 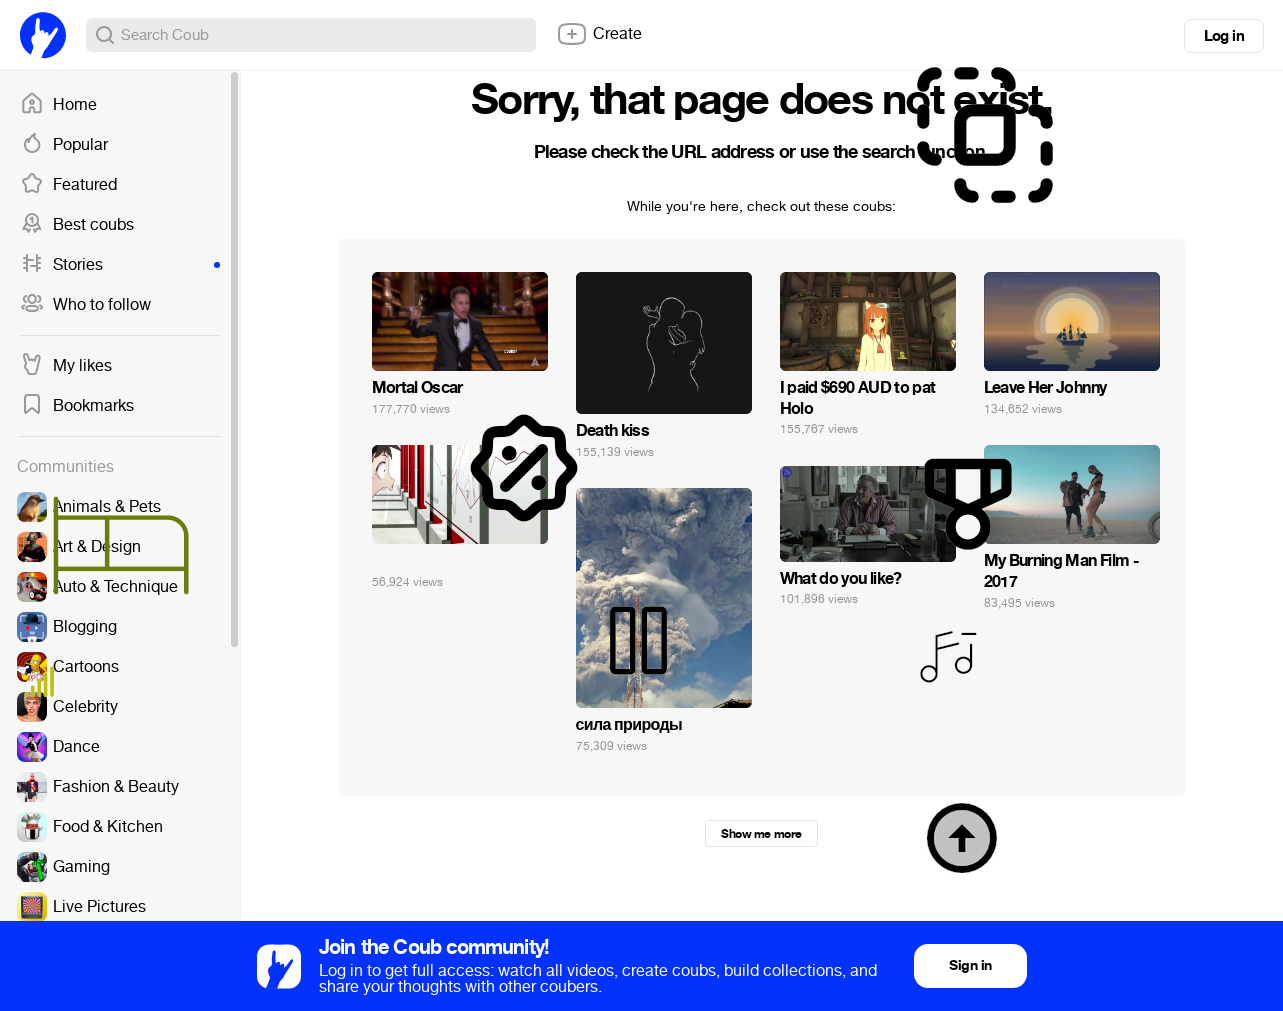 I want to click on view accommodation or lodging options, so click(x=116, y=545).